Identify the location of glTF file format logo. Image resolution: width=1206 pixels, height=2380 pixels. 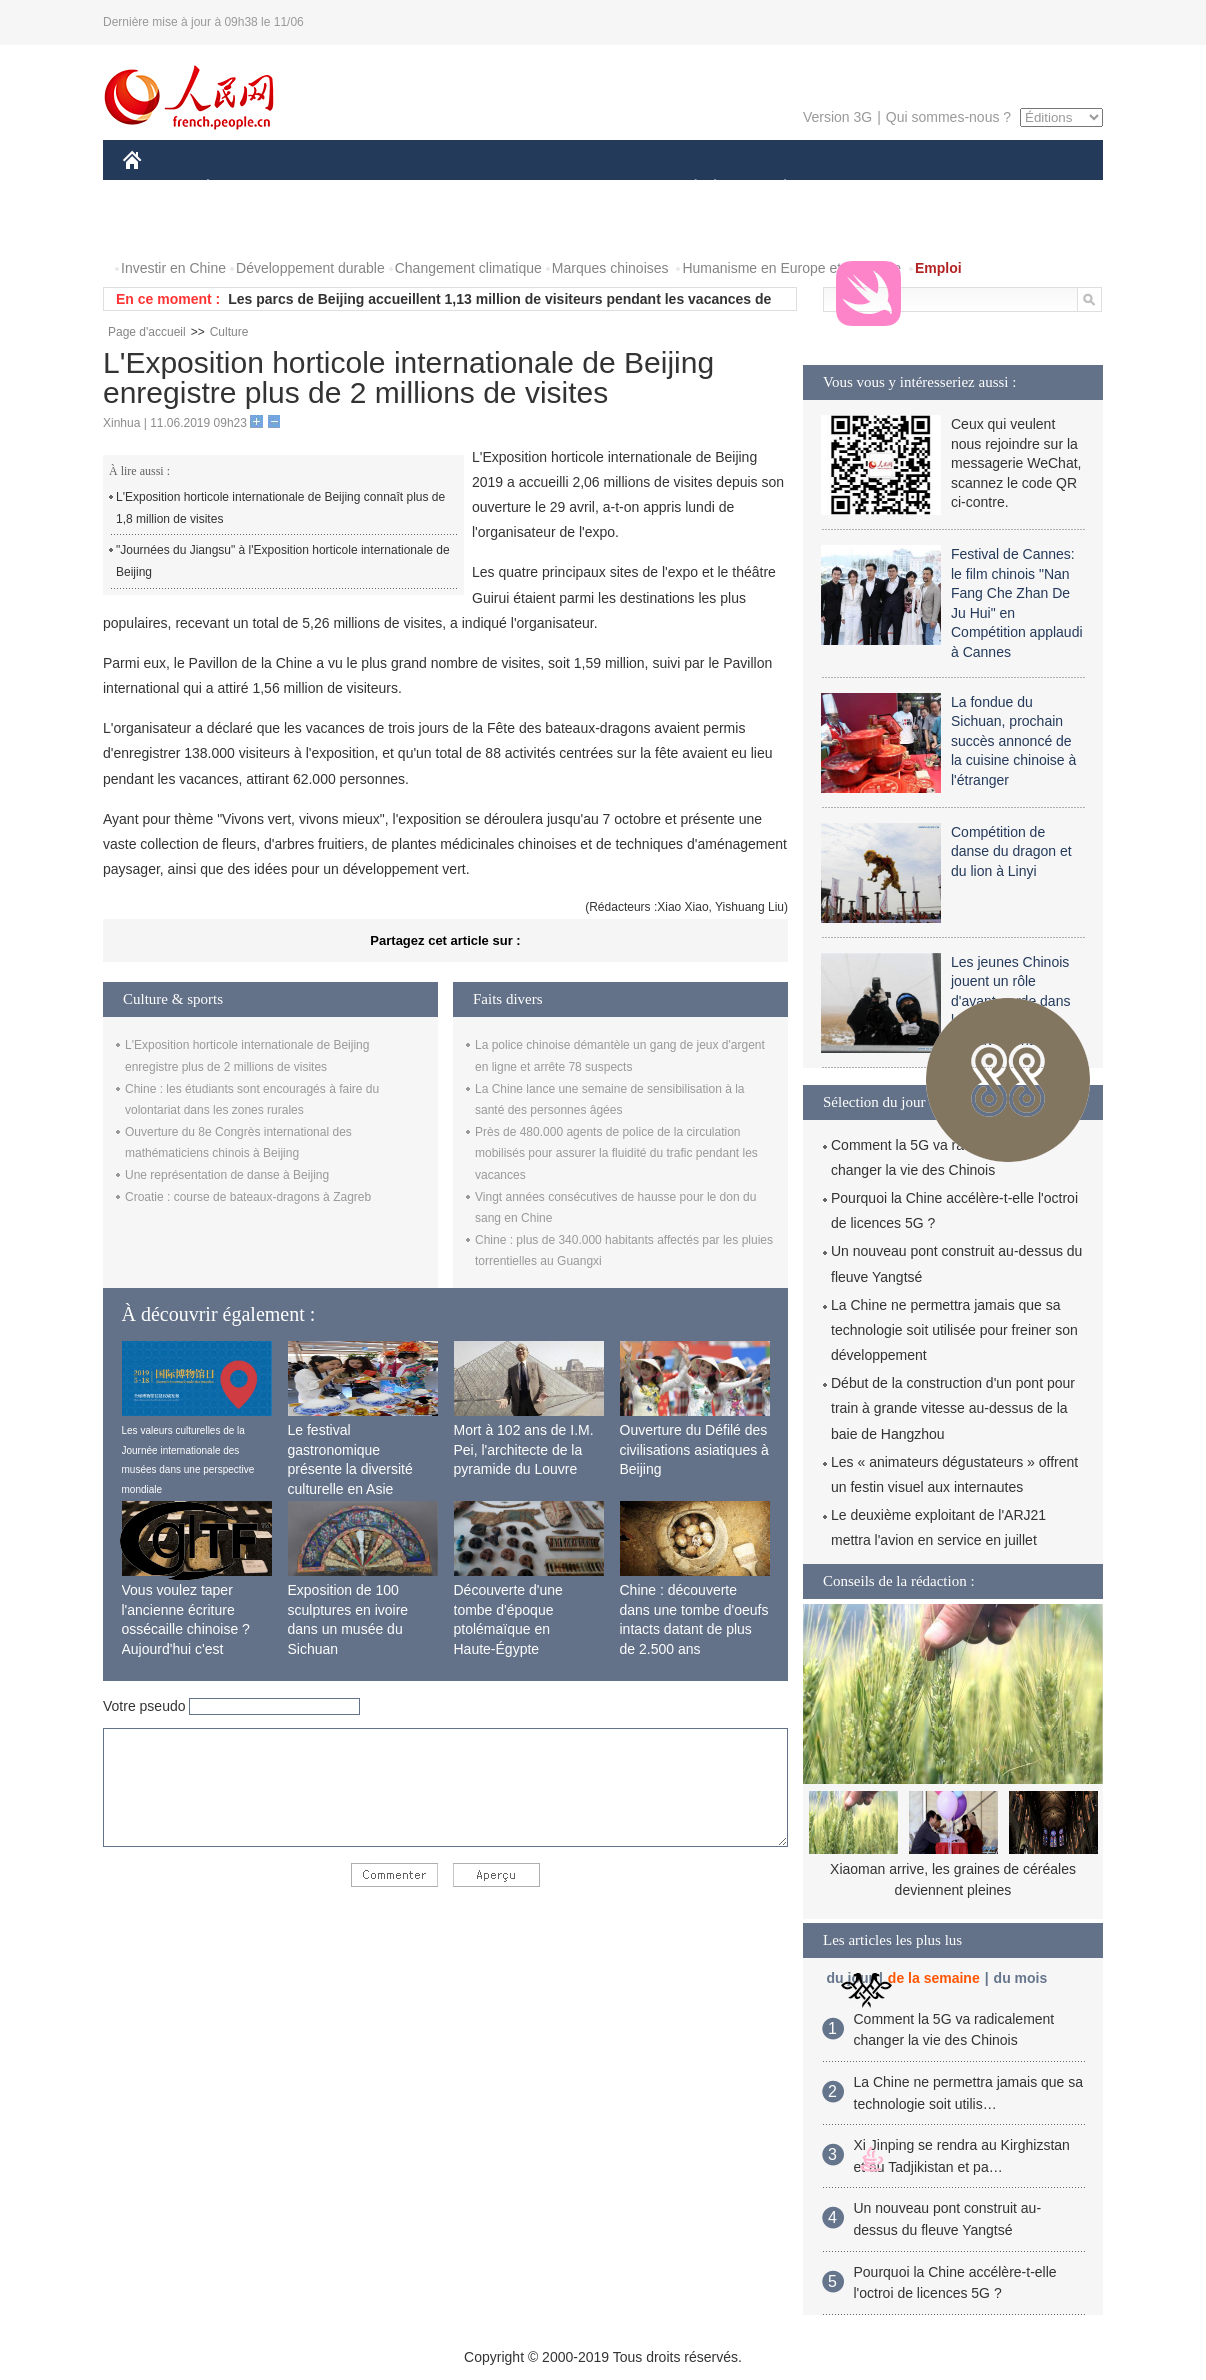
(195, 1541).